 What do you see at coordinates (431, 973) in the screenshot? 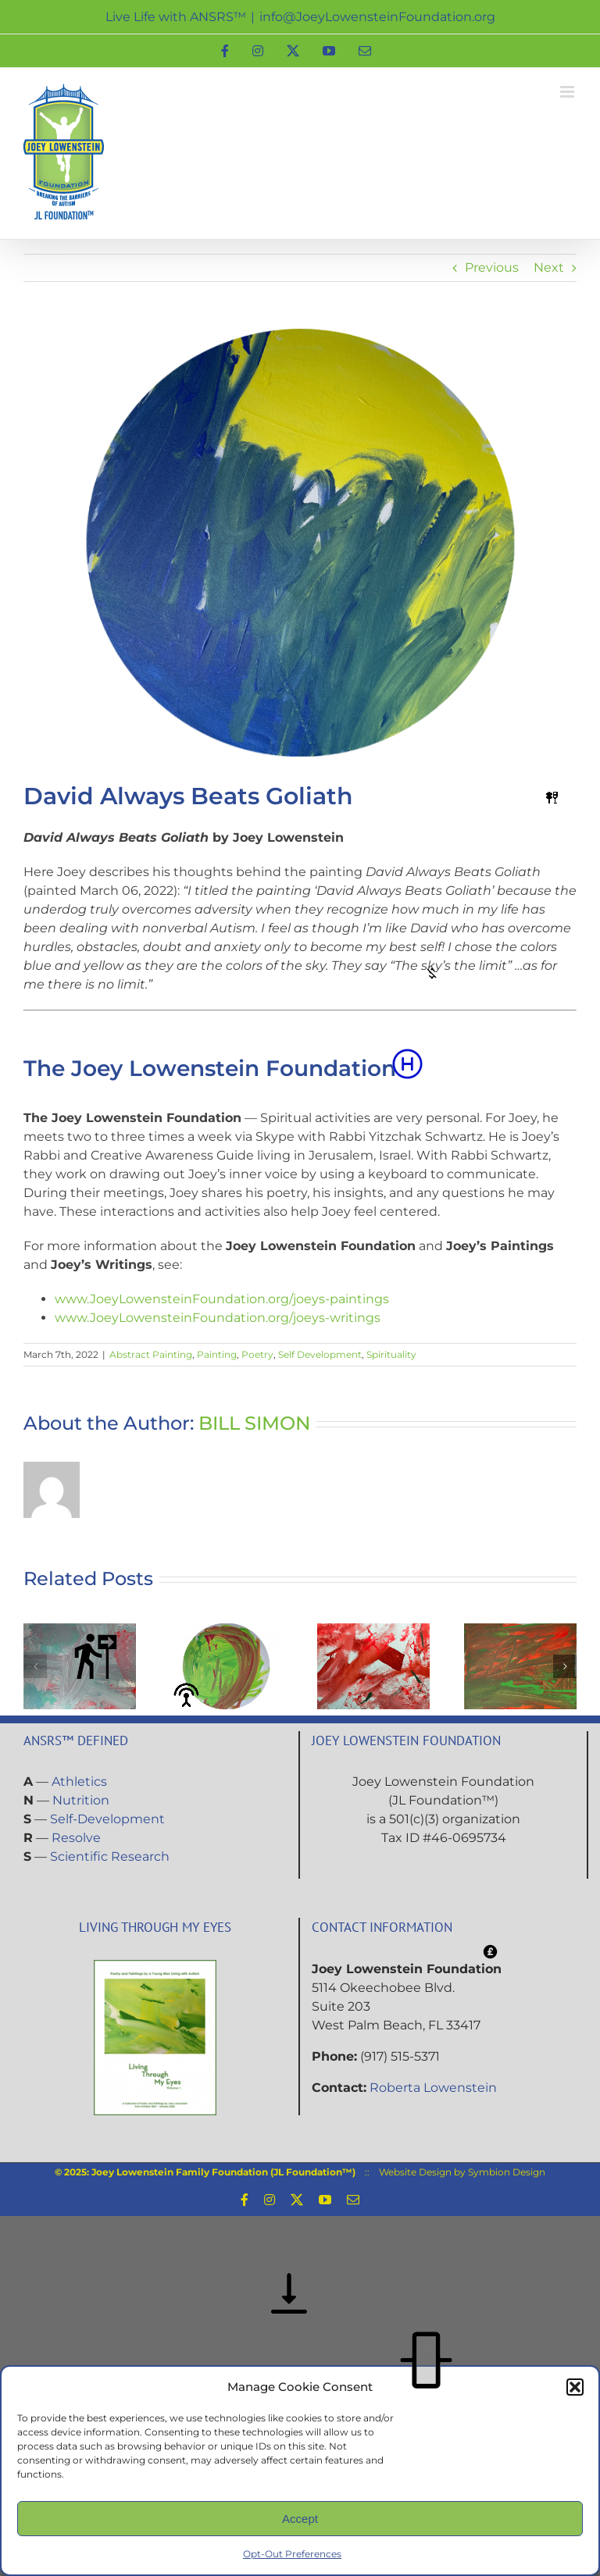
I see `indicates no cost or free item` at bounding box center [431, 973].